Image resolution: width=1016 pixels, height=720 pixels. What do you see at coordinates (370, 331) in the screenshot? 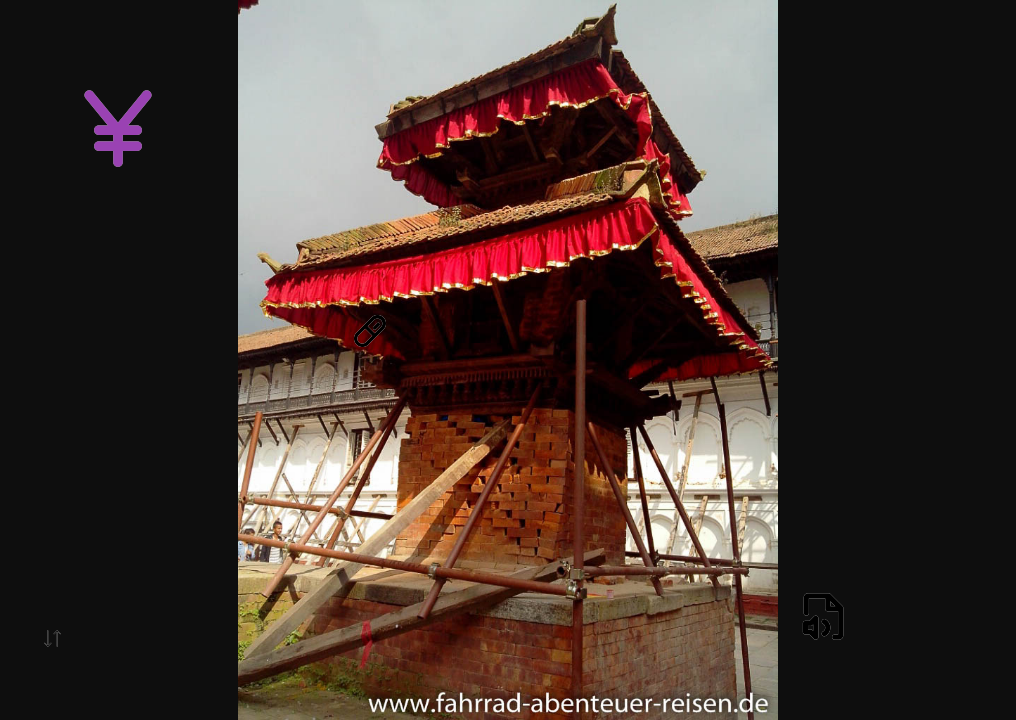
I see `access medication reminders` at bounding box center [370, 331].